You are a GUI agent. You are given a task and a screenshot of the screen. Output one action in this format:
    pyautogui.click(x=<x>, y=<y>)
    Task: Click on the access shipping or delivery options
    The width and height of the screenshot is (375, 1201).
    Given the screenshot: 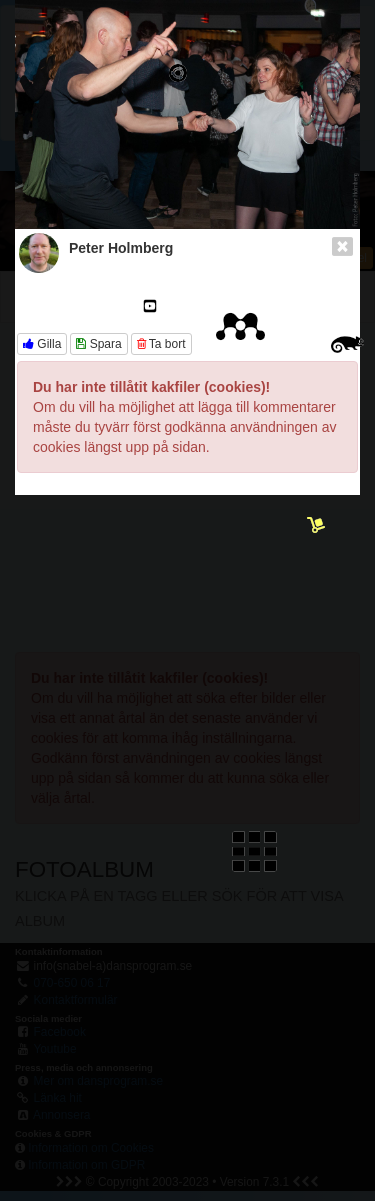 What is the action you would take?
    pyautogui.click(x=316, y=525)
    